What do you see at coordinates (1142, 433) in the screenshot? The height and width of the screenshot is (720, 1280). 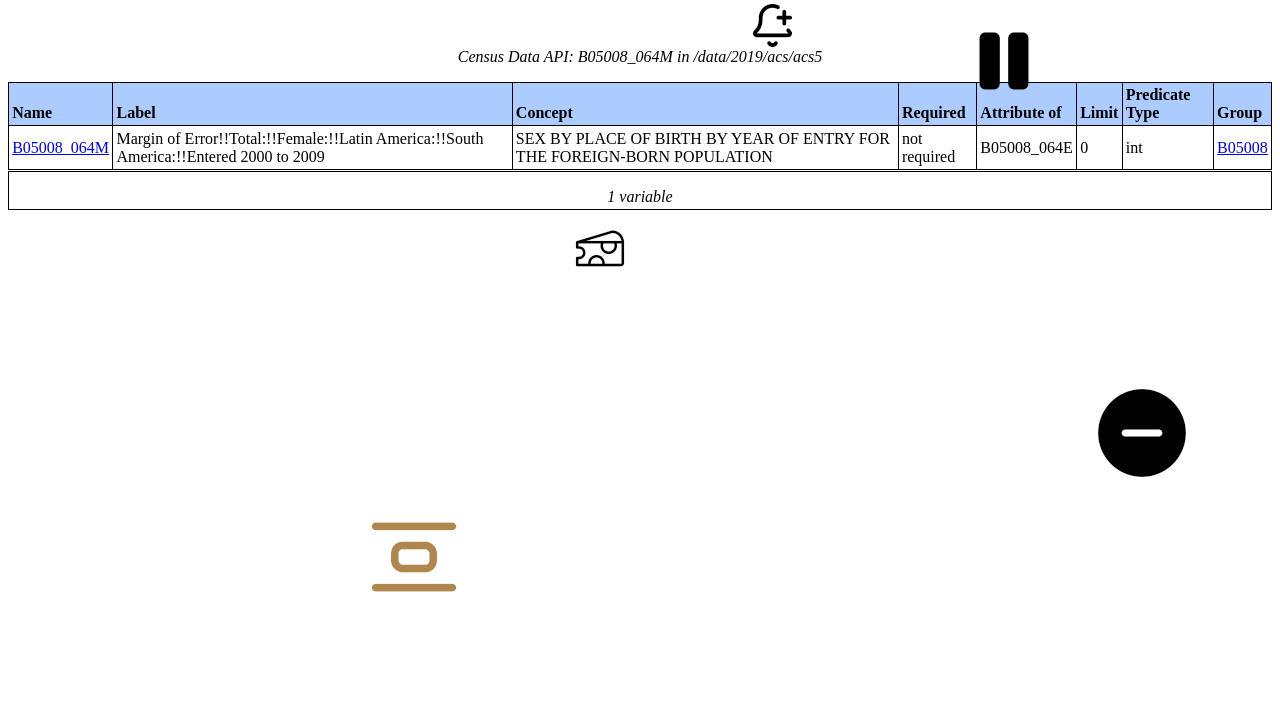 I see `remove an item from a list` at bounding box center [1142, 433].